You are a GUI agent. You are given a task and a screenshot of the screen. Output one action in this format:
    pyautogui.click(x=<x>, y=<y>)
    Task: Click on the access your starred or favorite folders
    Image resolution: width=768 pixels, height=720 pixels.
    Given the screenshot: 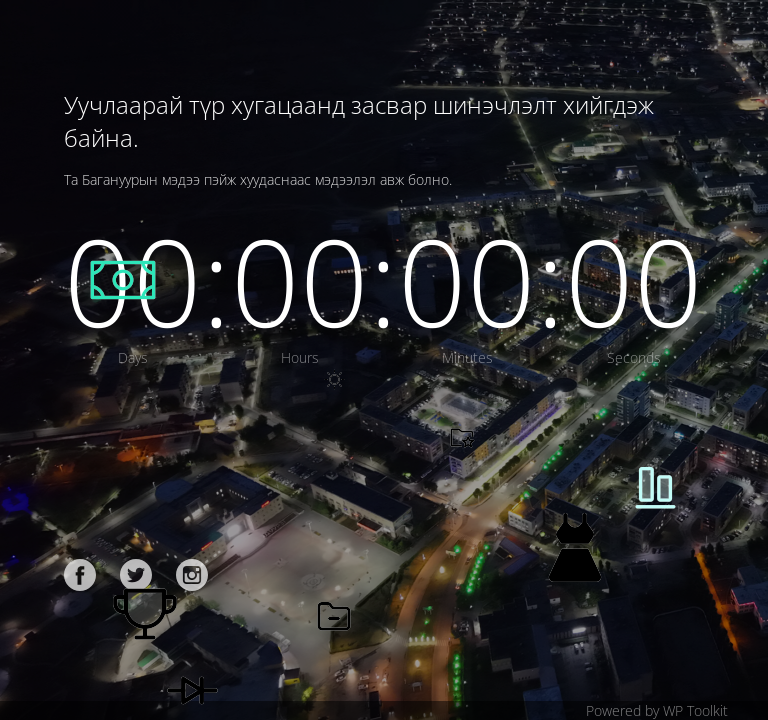 What is the action you would take?
    pyautogui.click(x=462, y=437)
    